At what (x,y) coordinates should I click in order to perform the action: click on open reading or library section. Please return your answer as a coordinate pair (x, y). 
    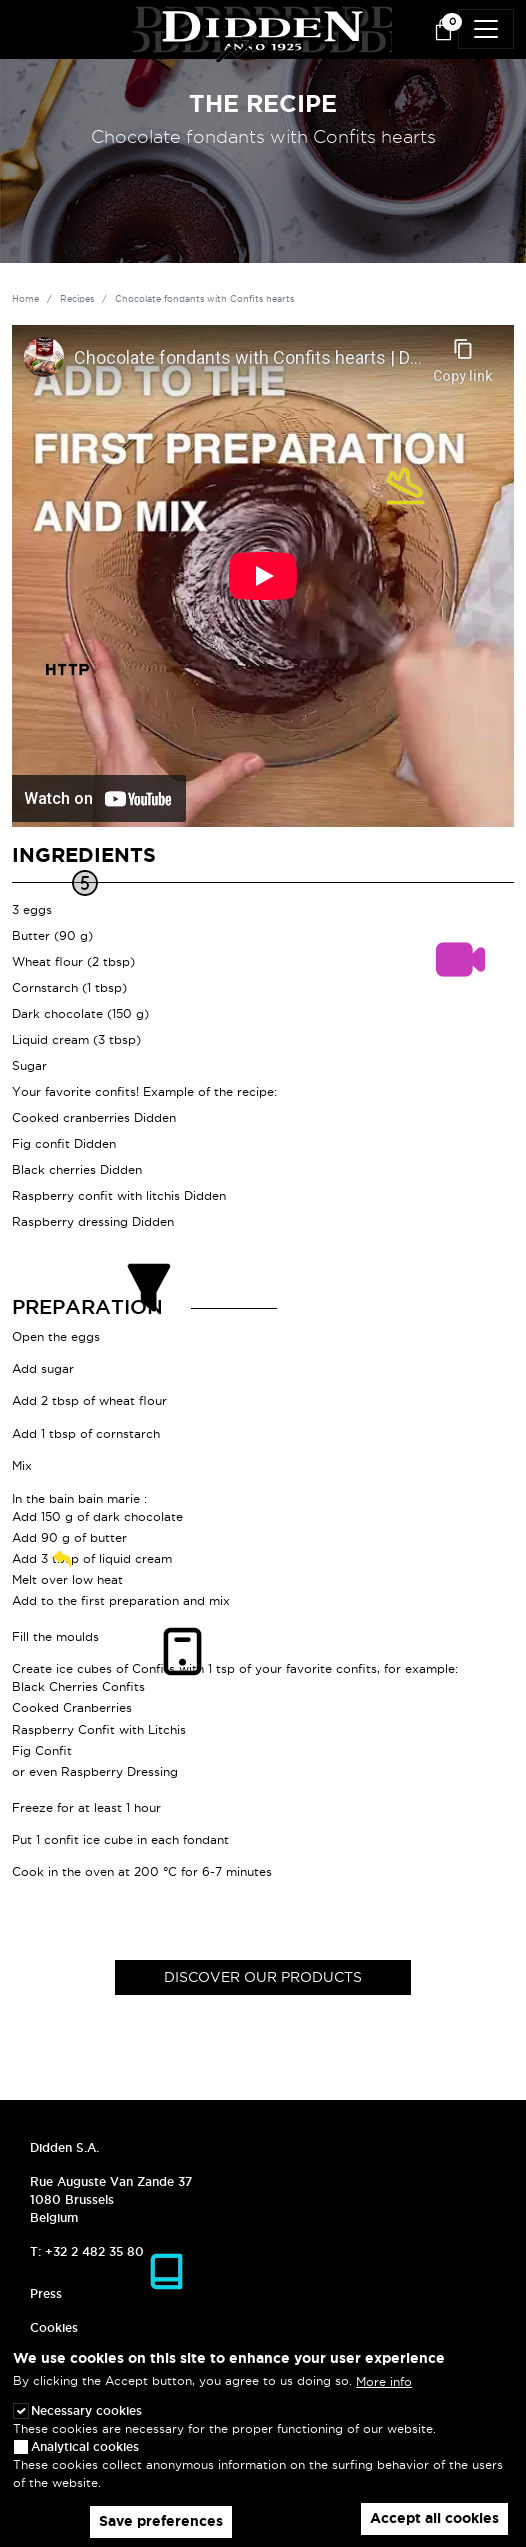
    Looking at the image, I should click on (166, 2271).